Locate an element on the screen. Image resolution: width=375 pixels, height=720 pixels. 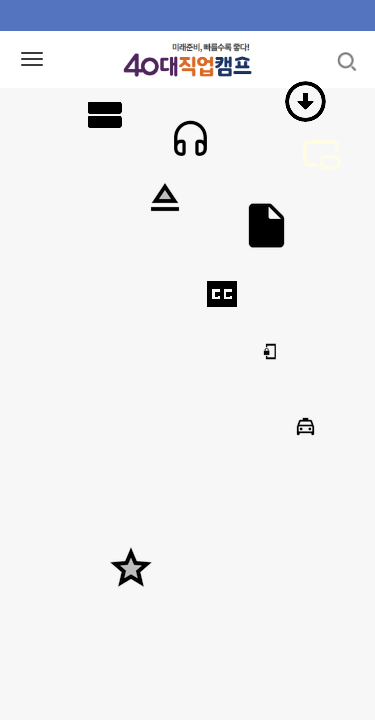
enable picture-in-picture mode is located at coordinates (322, 155).